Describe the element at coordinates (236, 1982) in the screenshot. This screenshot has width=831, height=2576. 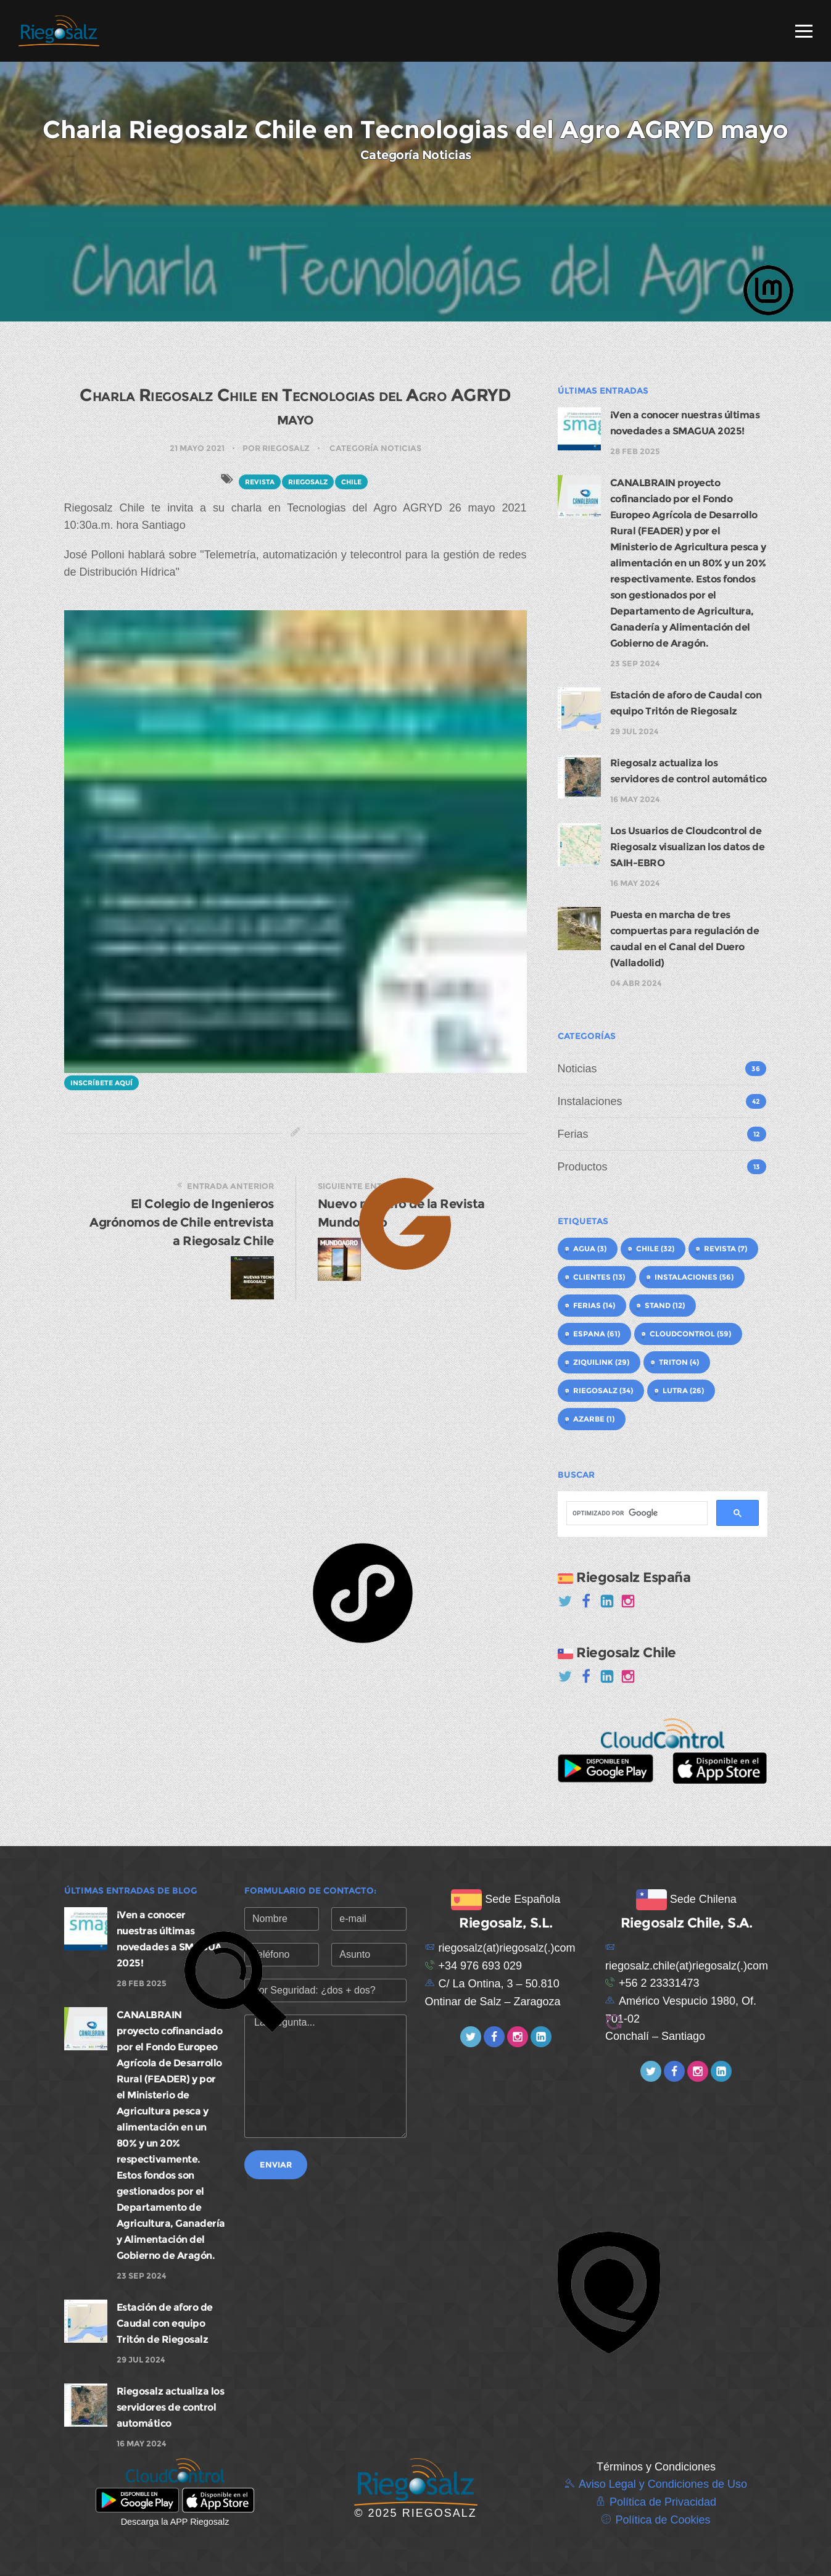
I see `open SearXNG privacy-focused search engine` at that location.